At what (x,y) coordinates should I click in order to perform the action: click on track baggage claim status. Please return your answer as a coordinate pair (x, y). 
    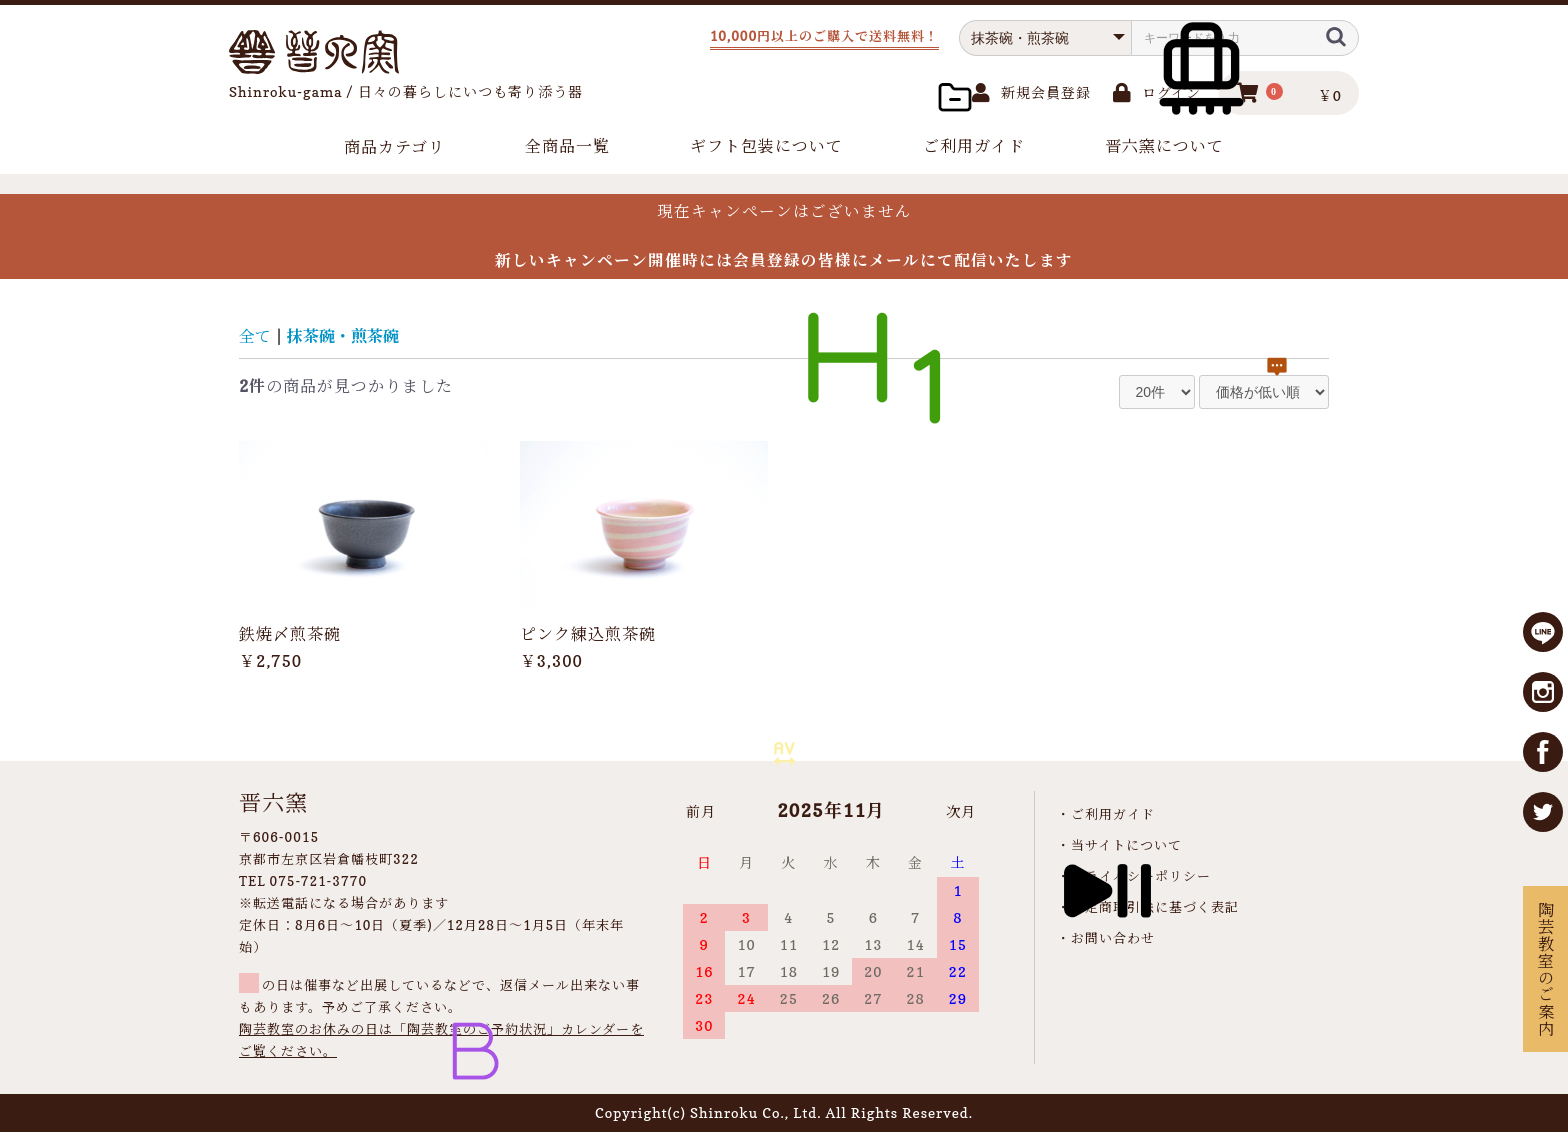
    Looking at the image, I should click on (1201, 68).